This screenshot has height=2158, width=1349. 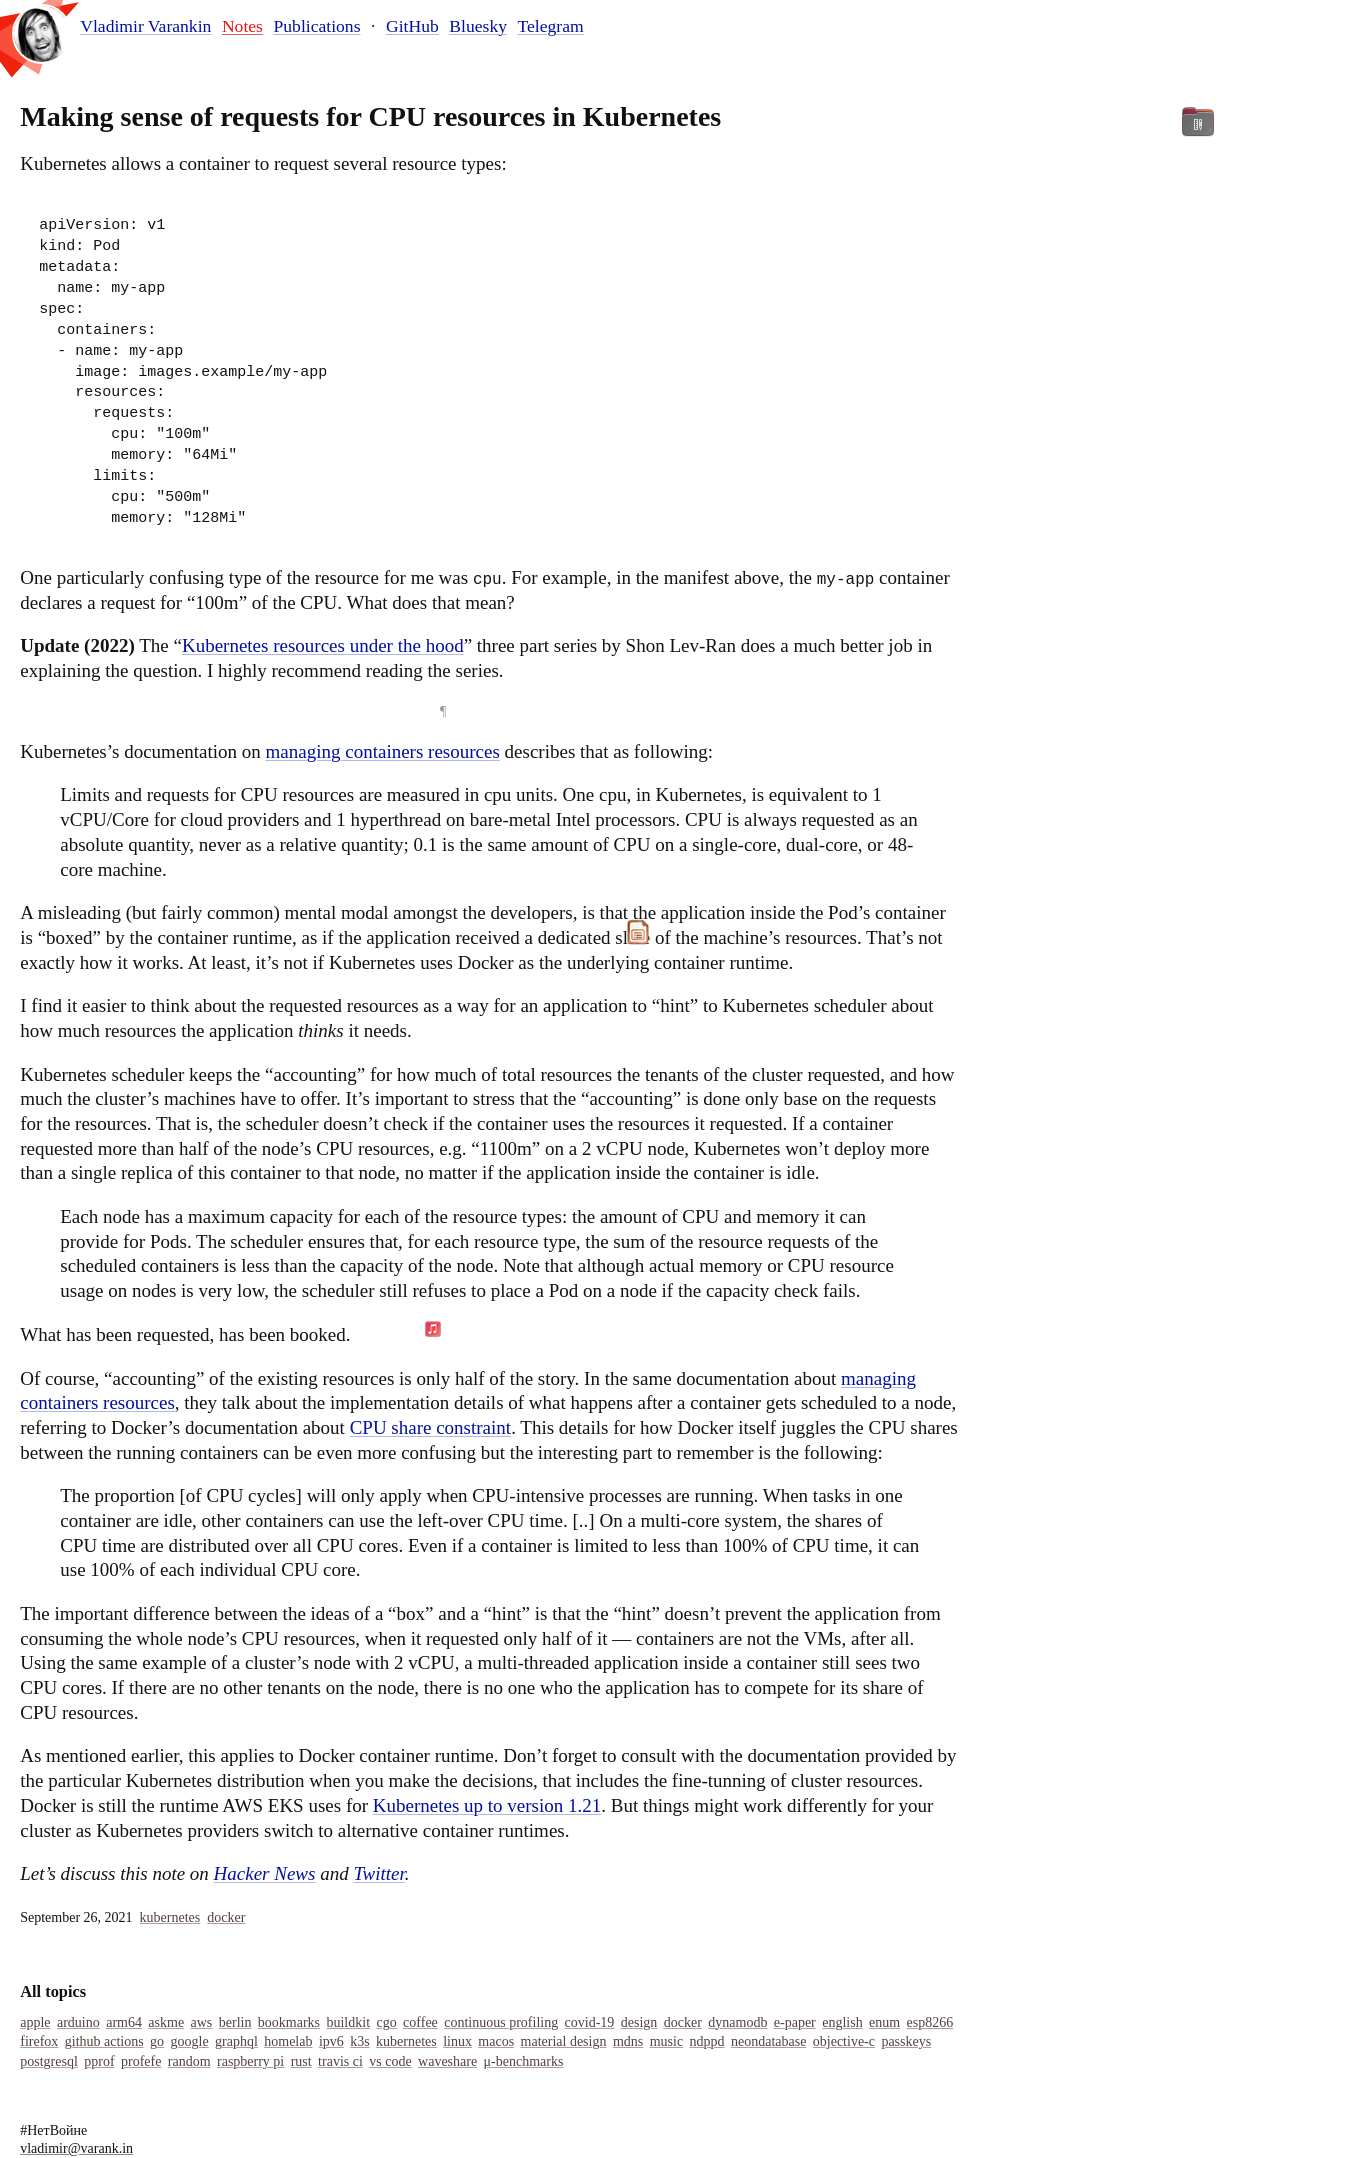 I want to click on access your templates folder, so click(x=1198, y=121).